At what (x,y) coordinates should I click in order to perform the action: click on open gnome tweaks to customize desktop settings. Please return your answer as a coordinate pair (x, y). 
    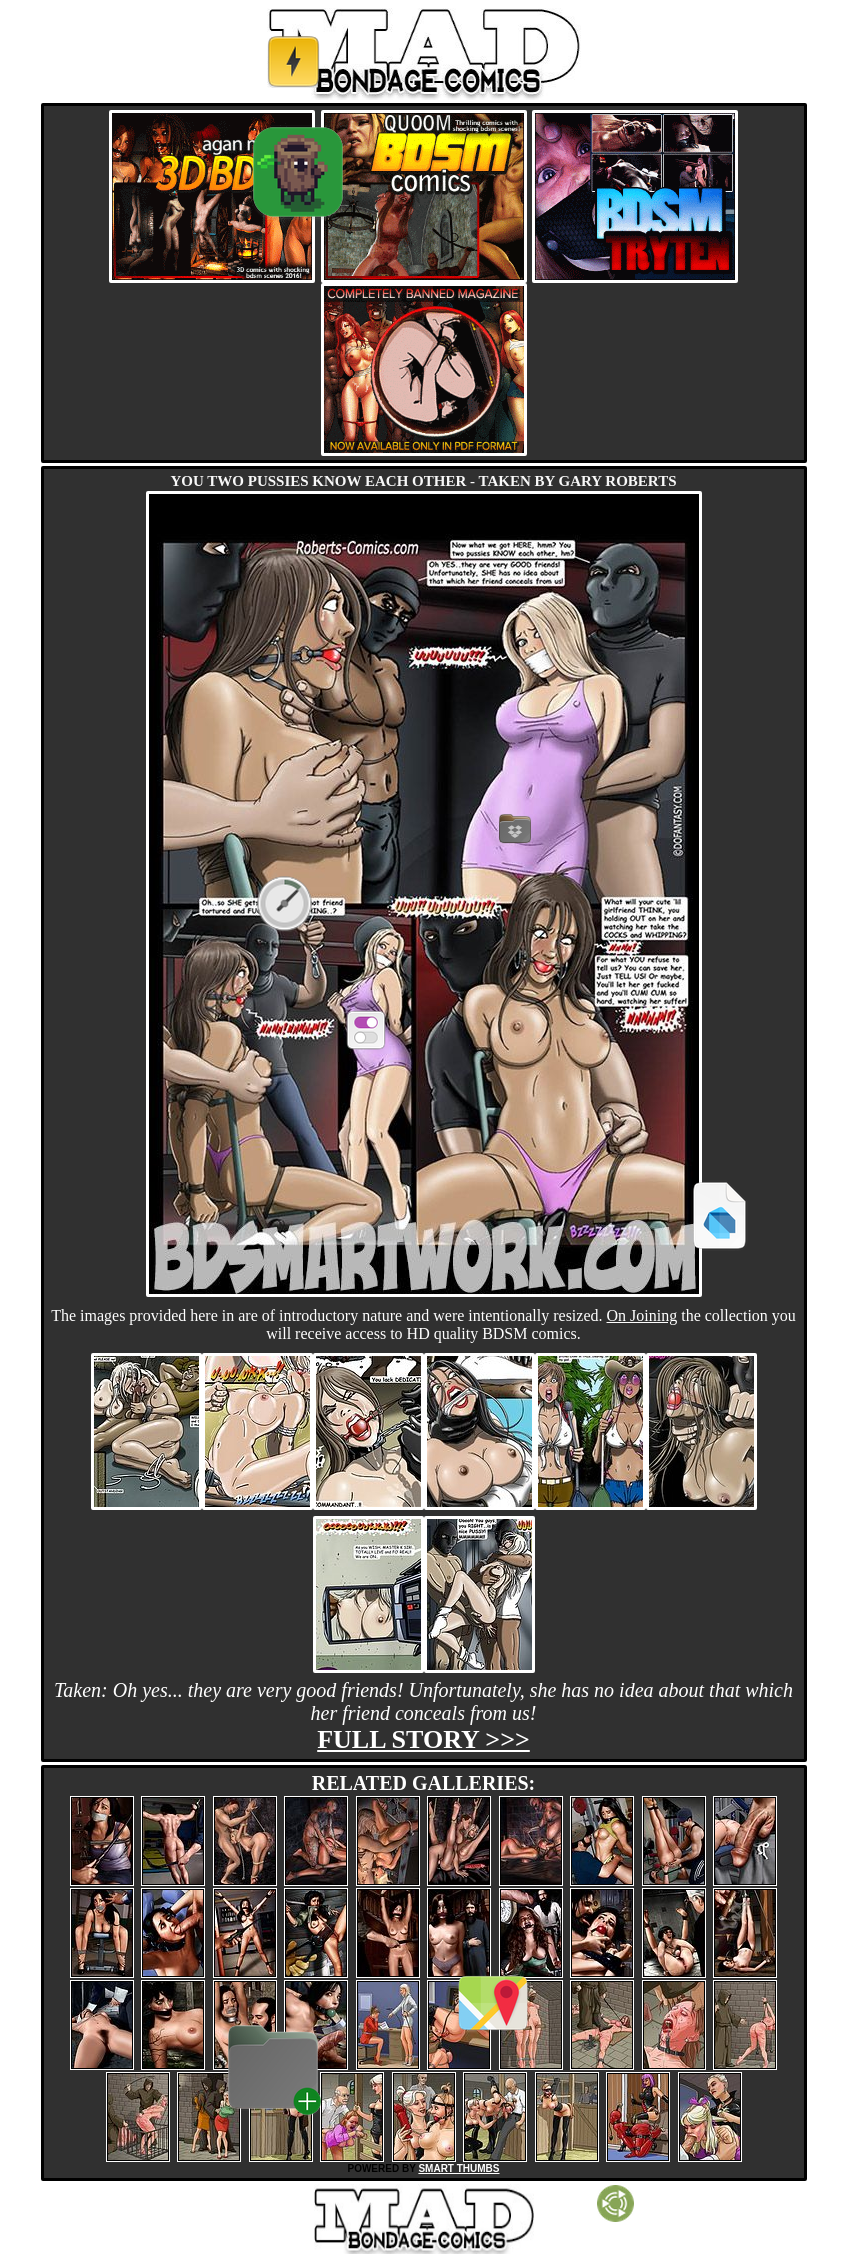
    Looking at the image, I should click on (366, 1030).